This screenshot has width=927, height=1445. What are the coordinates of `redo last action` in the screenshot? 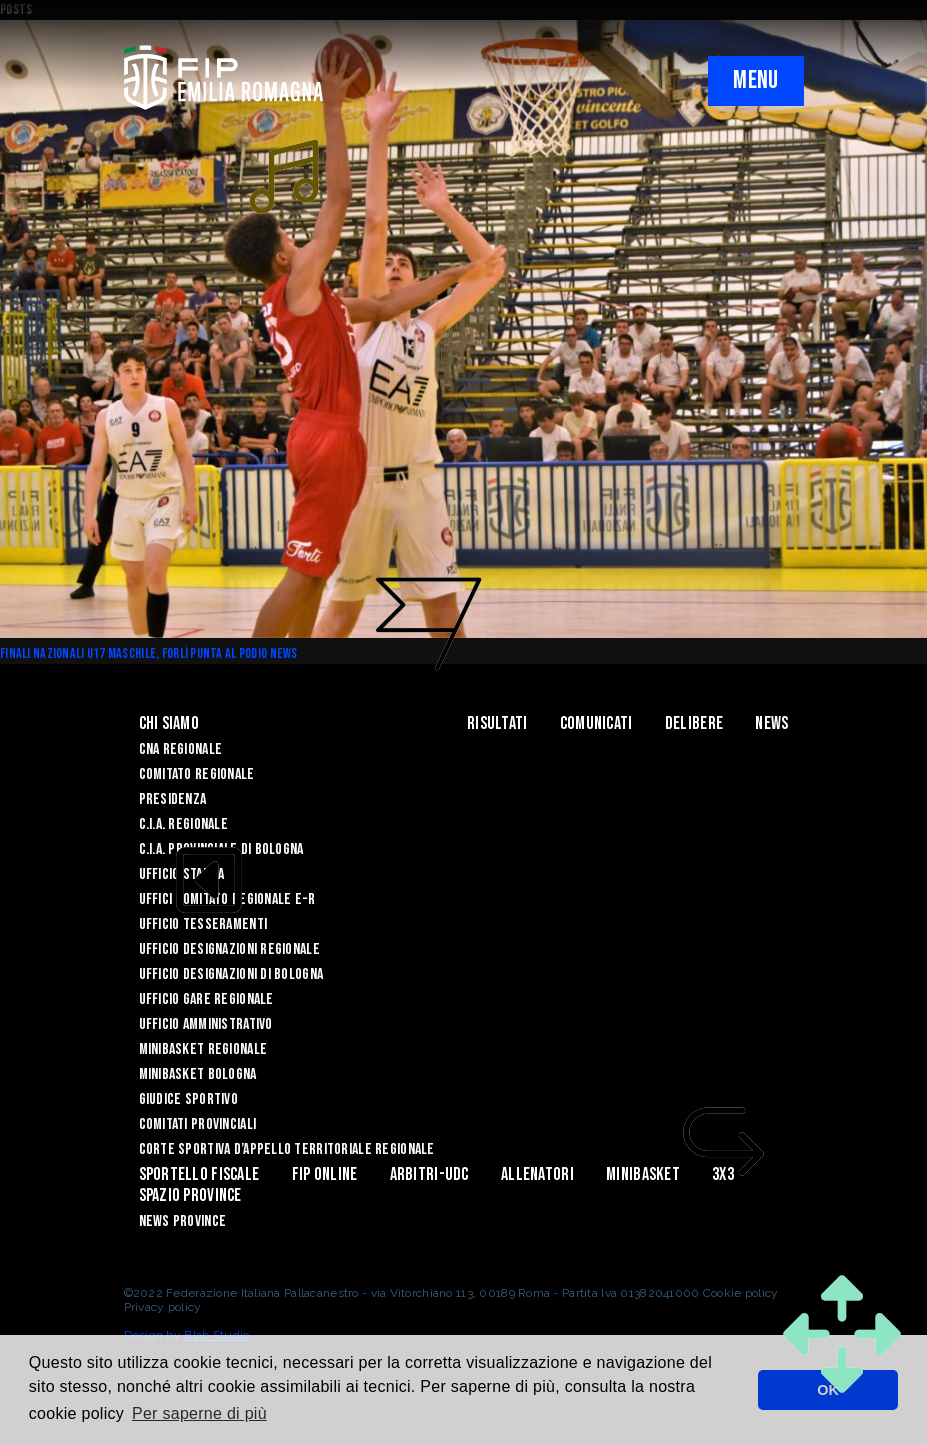 It's located at (723, 1138).